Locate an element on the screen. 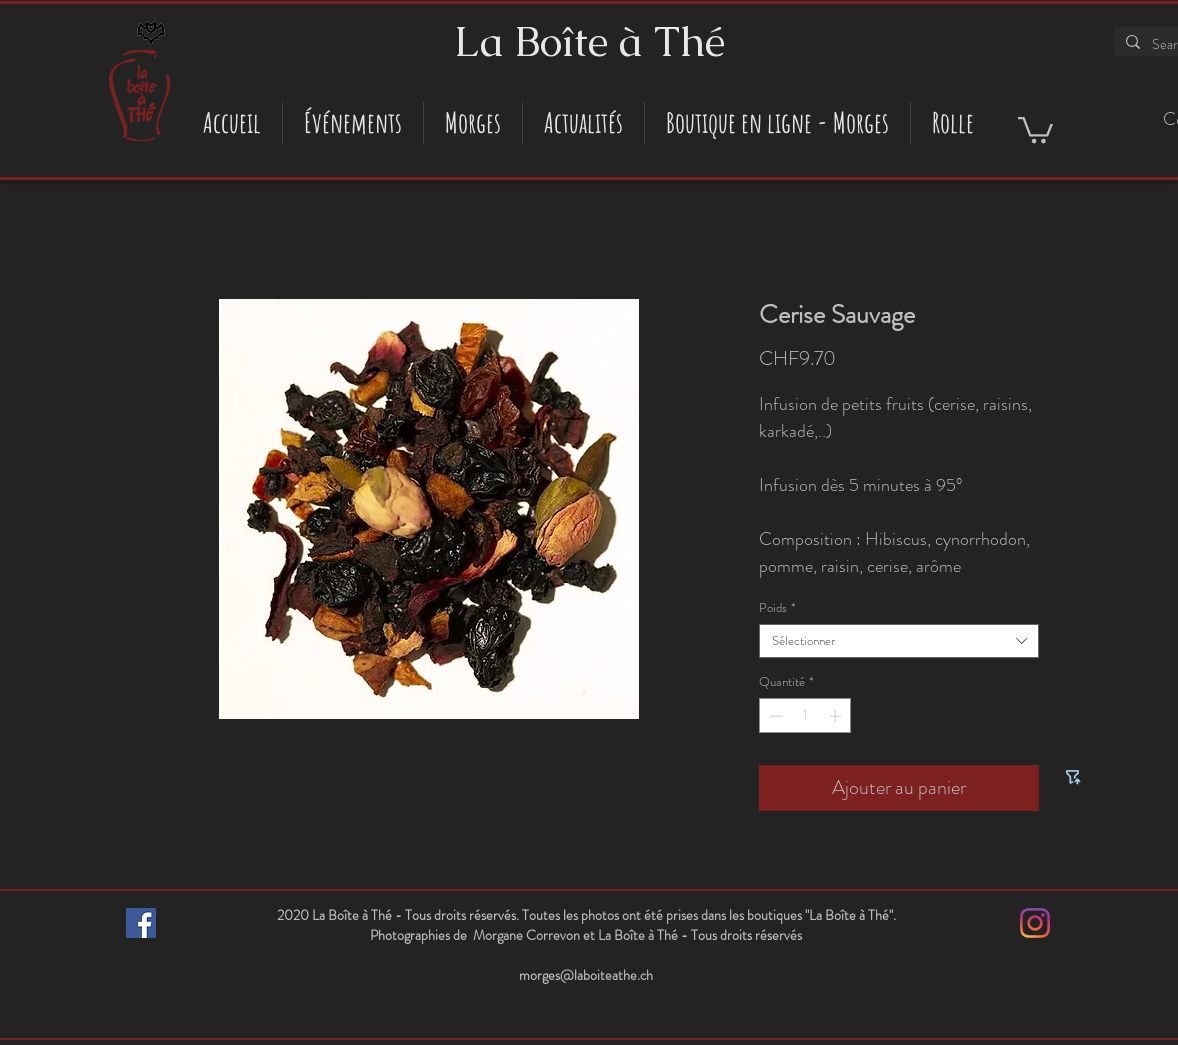 Image resolution: width=1178 pixels, height=1045 pixels. sort filtered results in ascending order is located at coordinates (1072, 776).